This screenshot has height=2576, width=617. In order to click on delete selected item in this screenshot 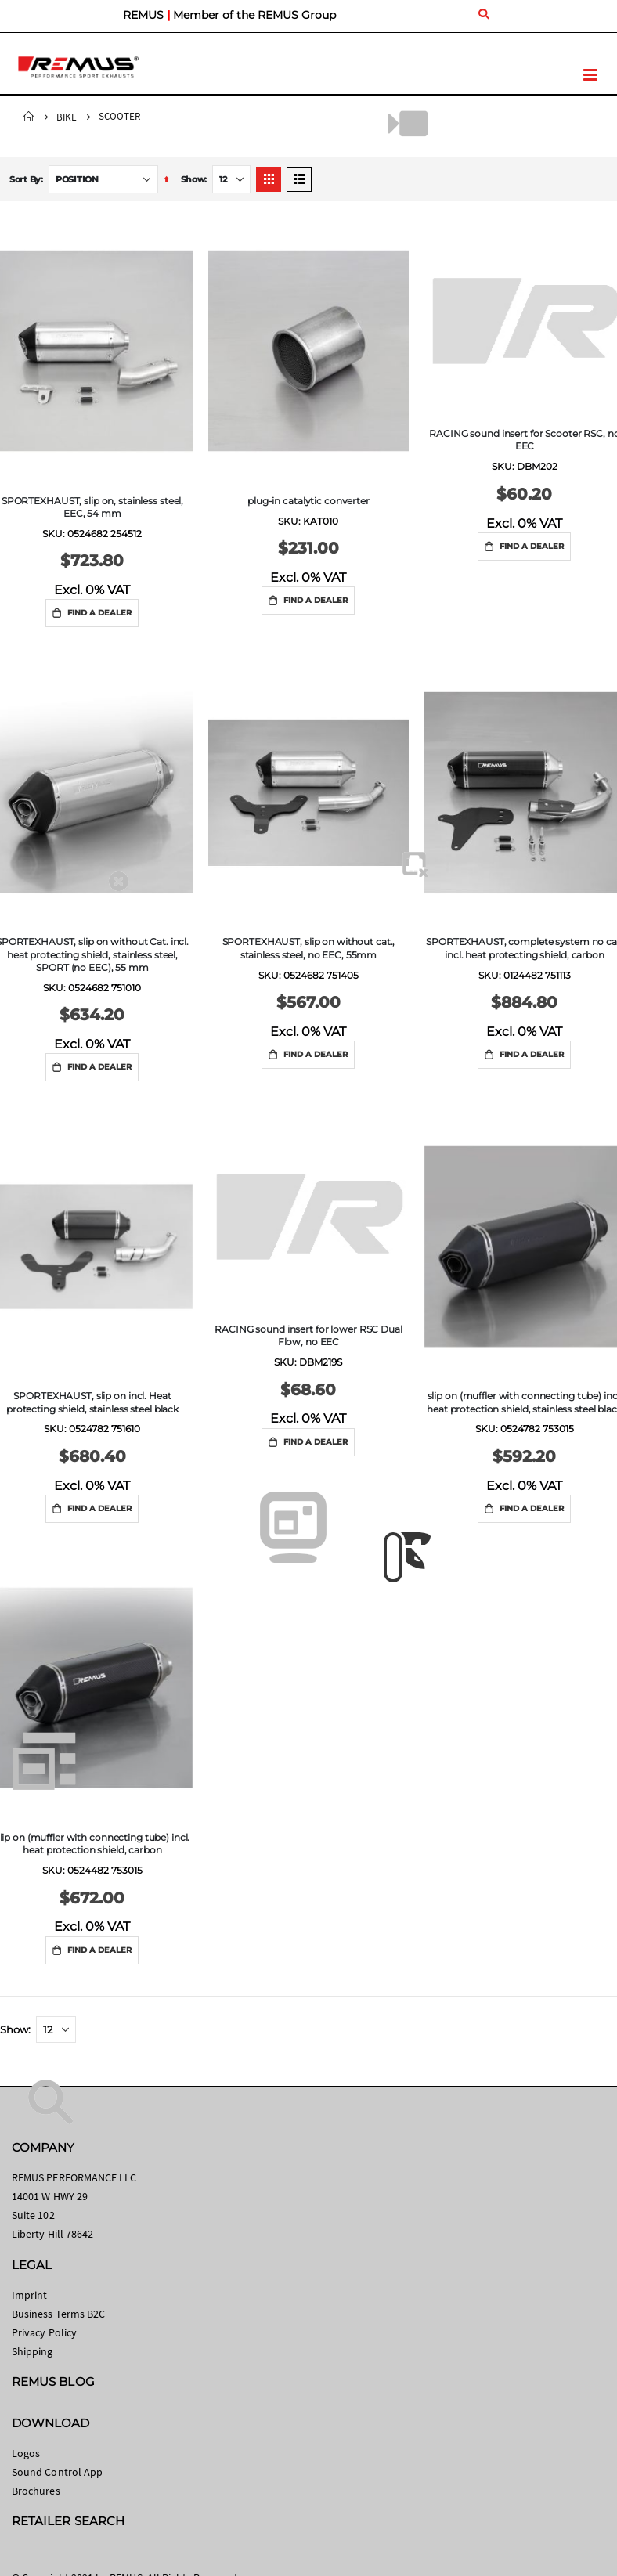, I will do `click(118, 881)`.